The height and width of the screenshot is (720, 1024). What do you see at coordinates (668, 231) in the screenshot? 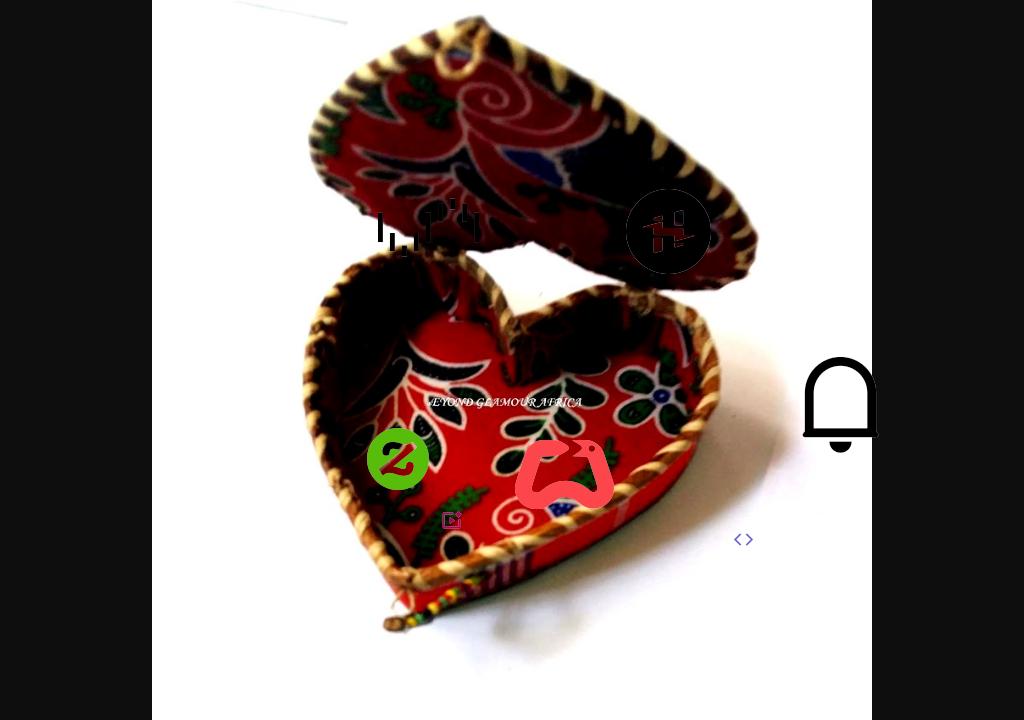
I see `visit hackster.io hardware community` at bounding box center [668, 231].